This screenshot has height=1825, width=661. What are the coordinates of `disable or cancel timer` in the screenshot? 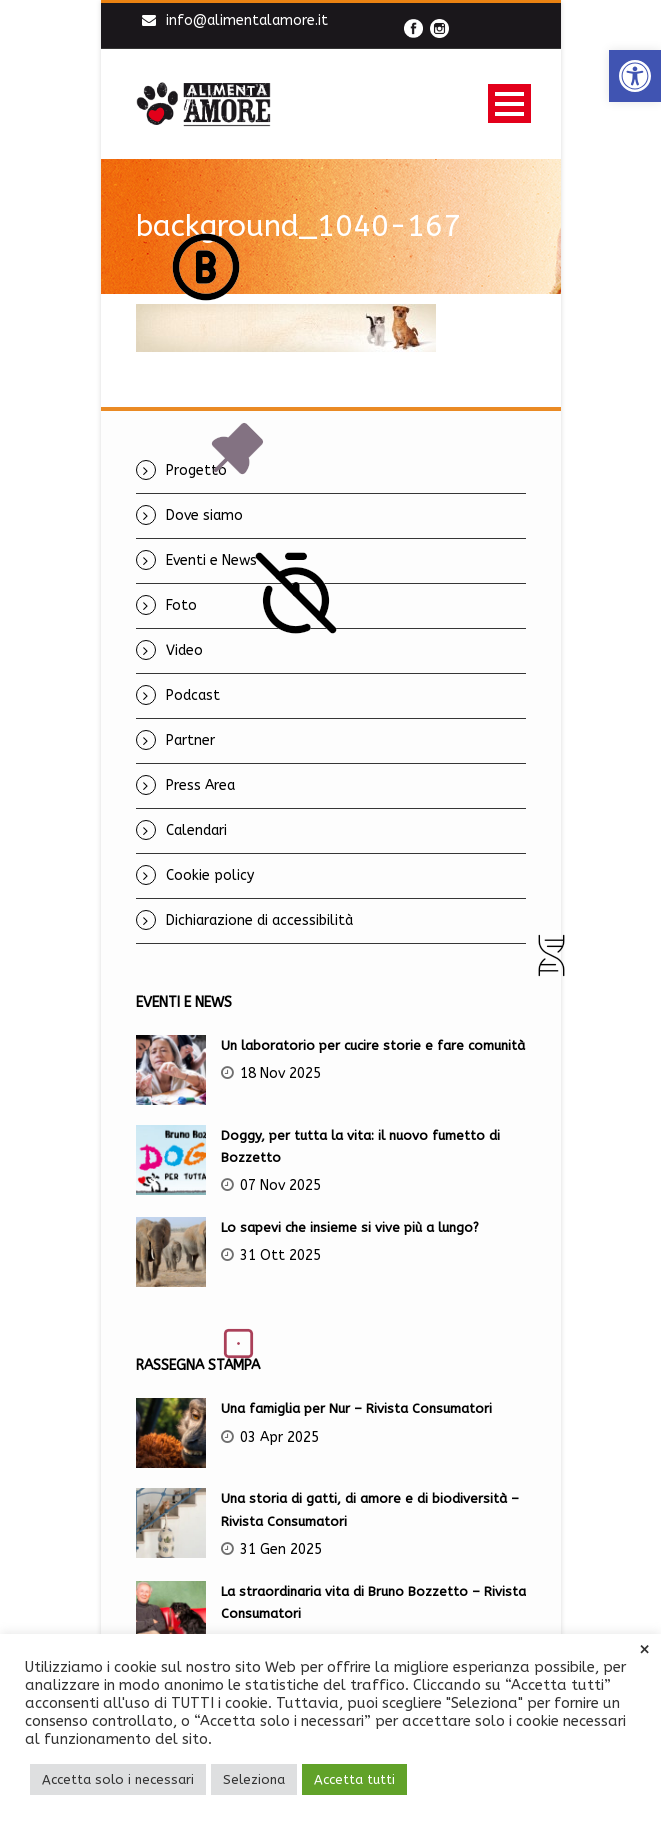 It's located at (296, 593).